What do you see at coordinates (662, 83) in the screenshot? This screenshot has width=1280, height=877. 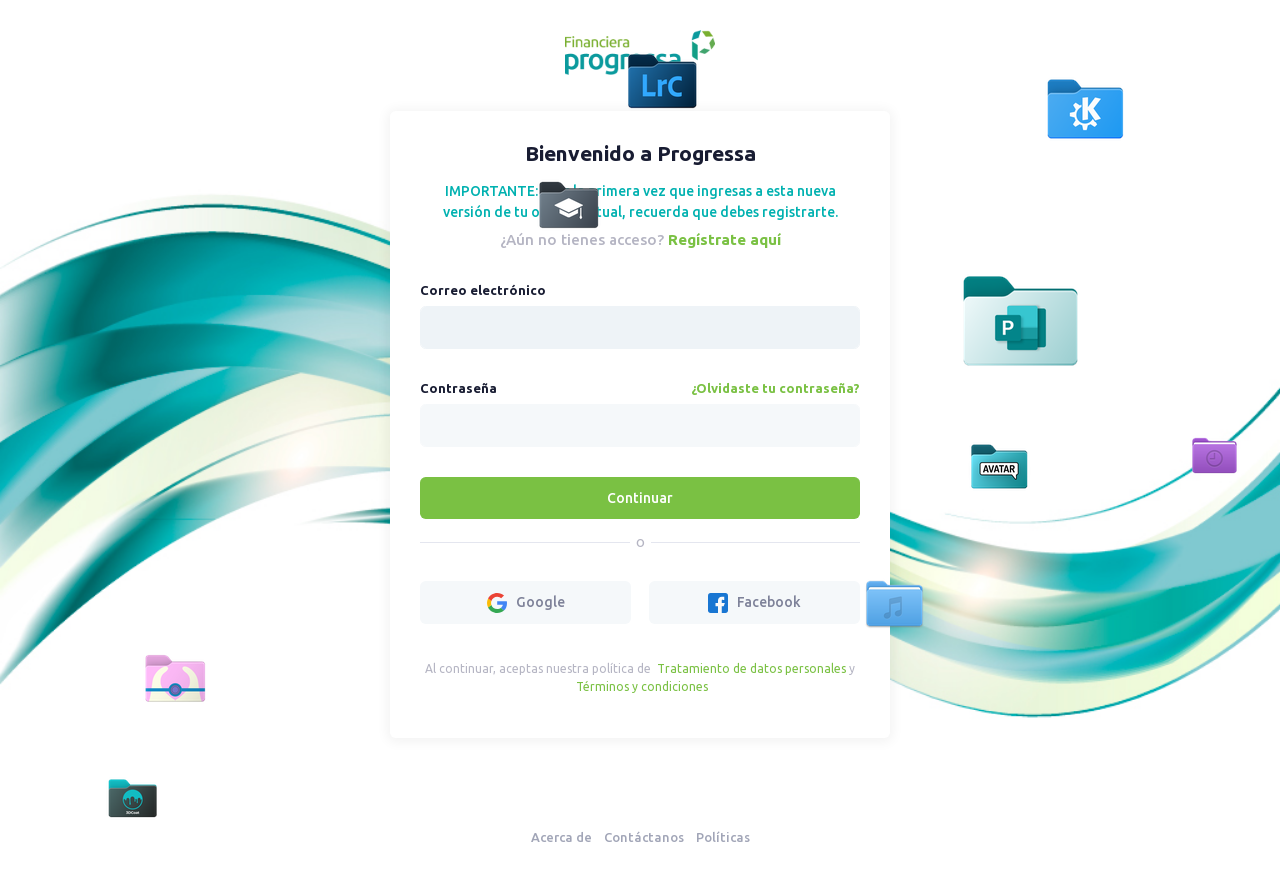 I see `open adobe lightroom classic project folder` at bounding box center [662, 83].